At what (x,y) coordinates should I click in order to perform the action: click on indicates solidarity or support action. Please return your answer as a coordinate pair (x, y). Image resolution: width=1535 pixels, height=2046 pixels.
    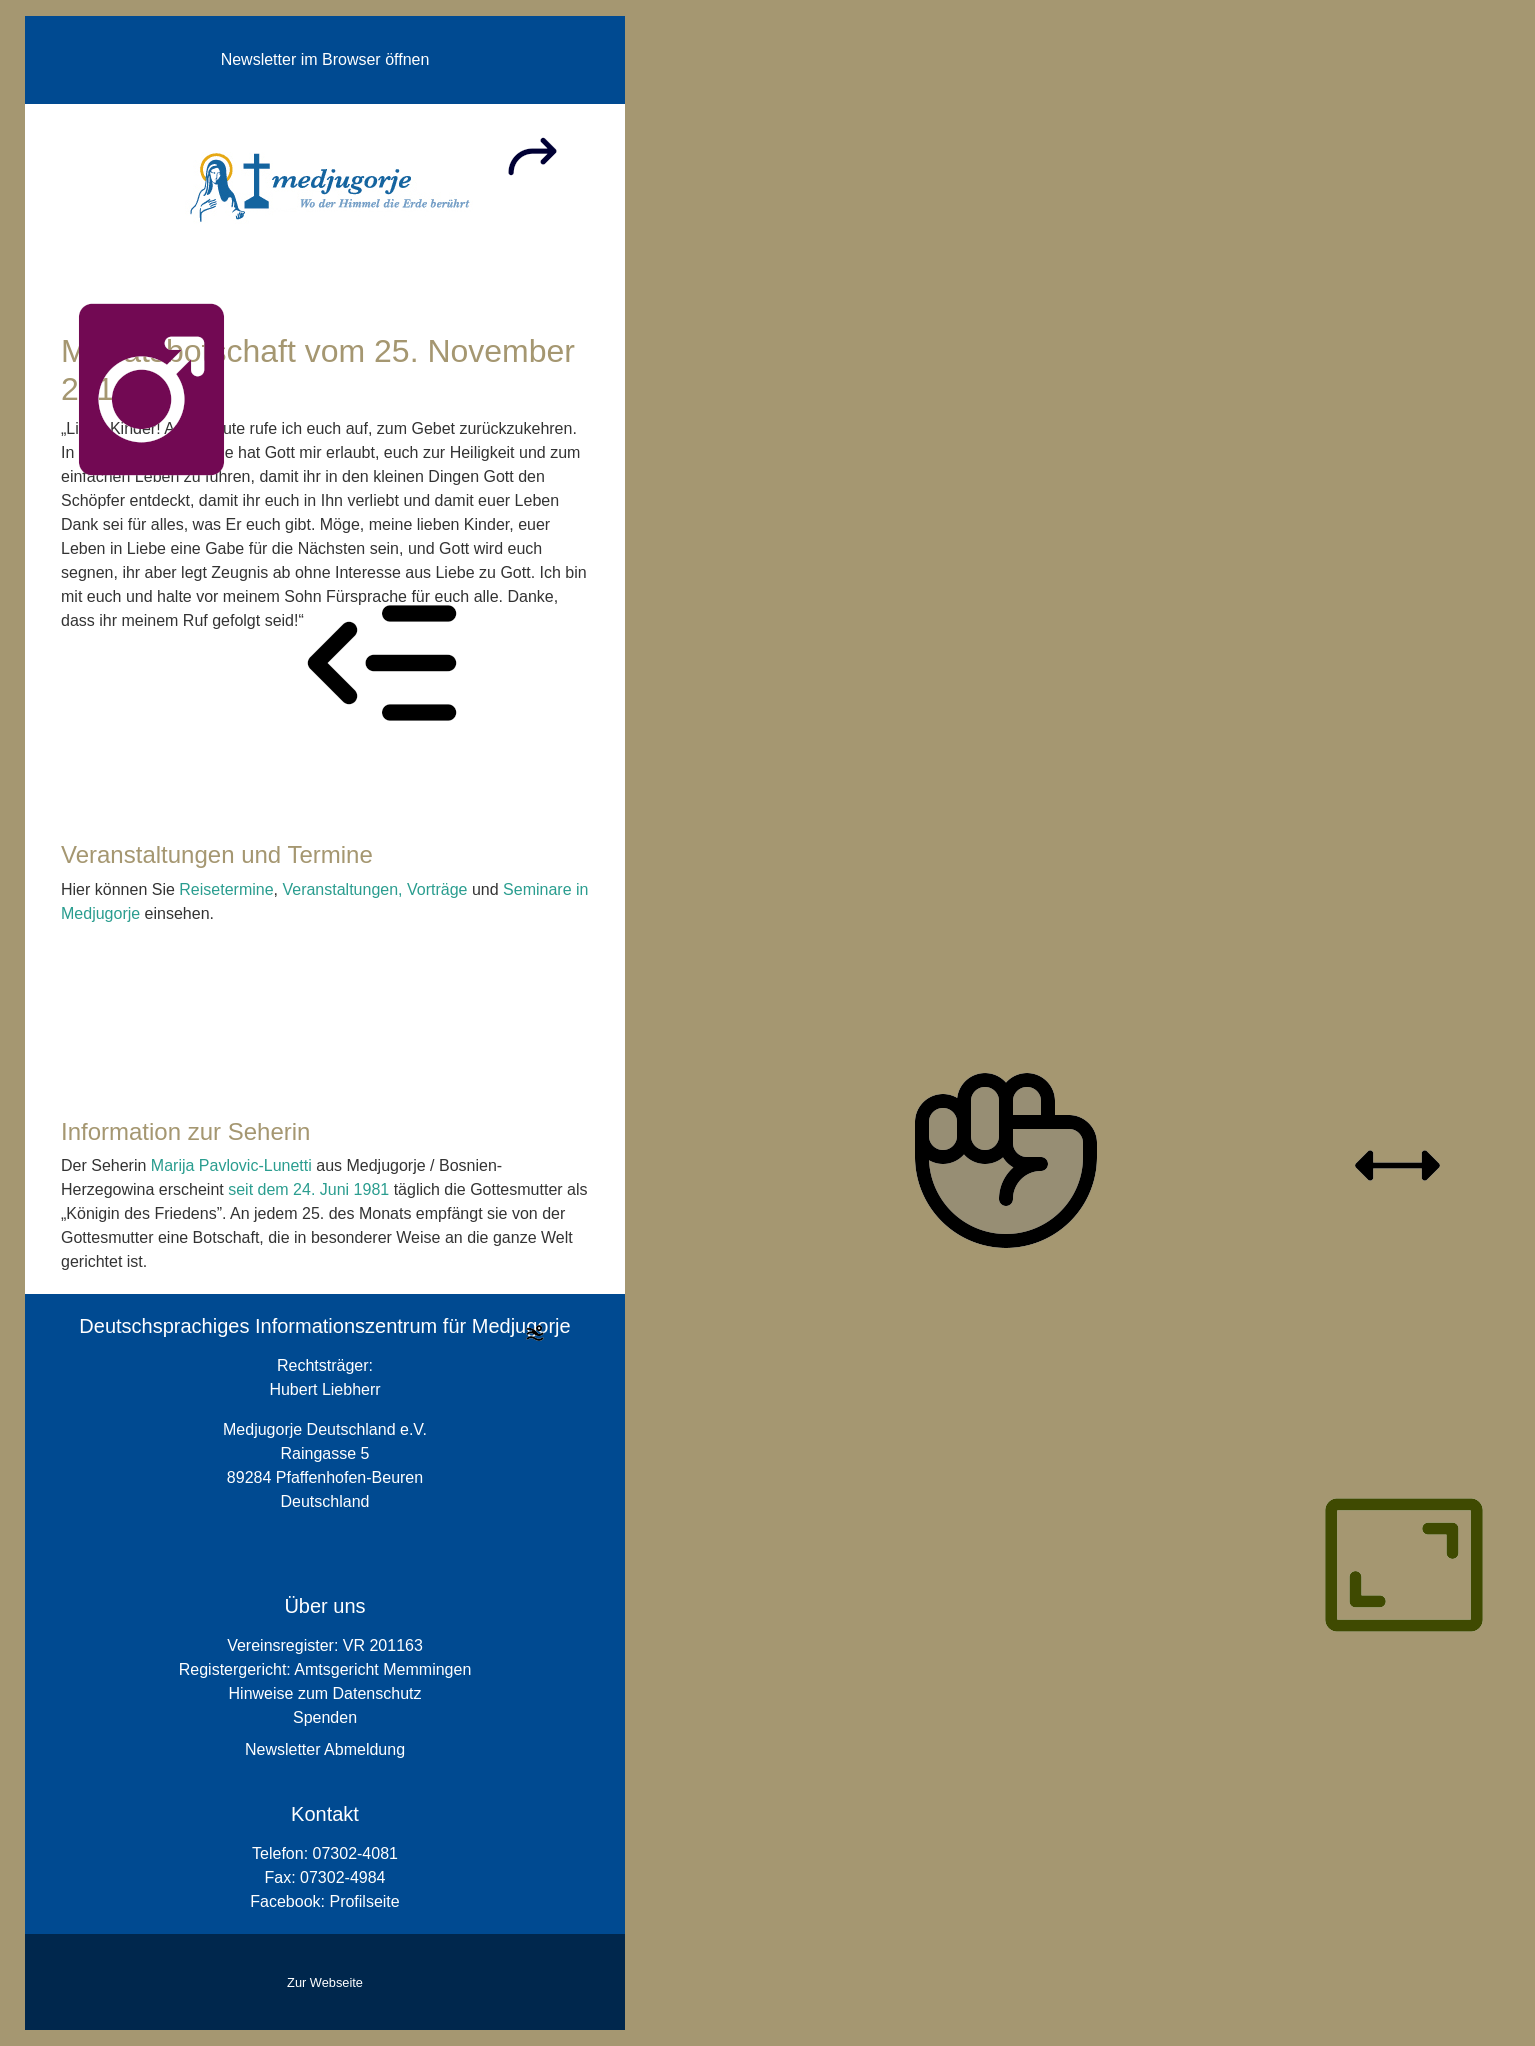
    Looking at the image, I should click on (1006, 1157).